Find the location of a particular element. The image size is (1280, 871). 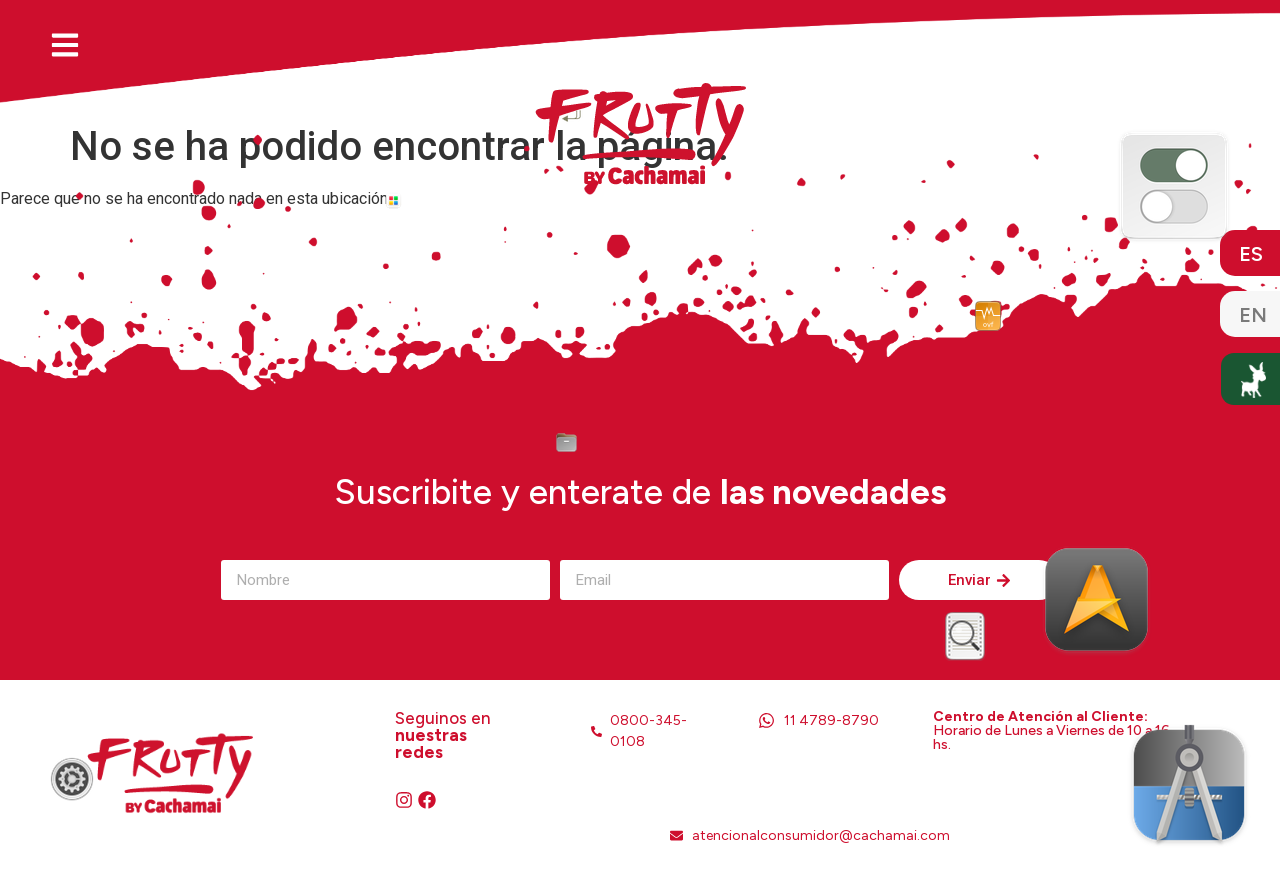

open Code::Blocks IDE application is located at coordinates (393, 200).